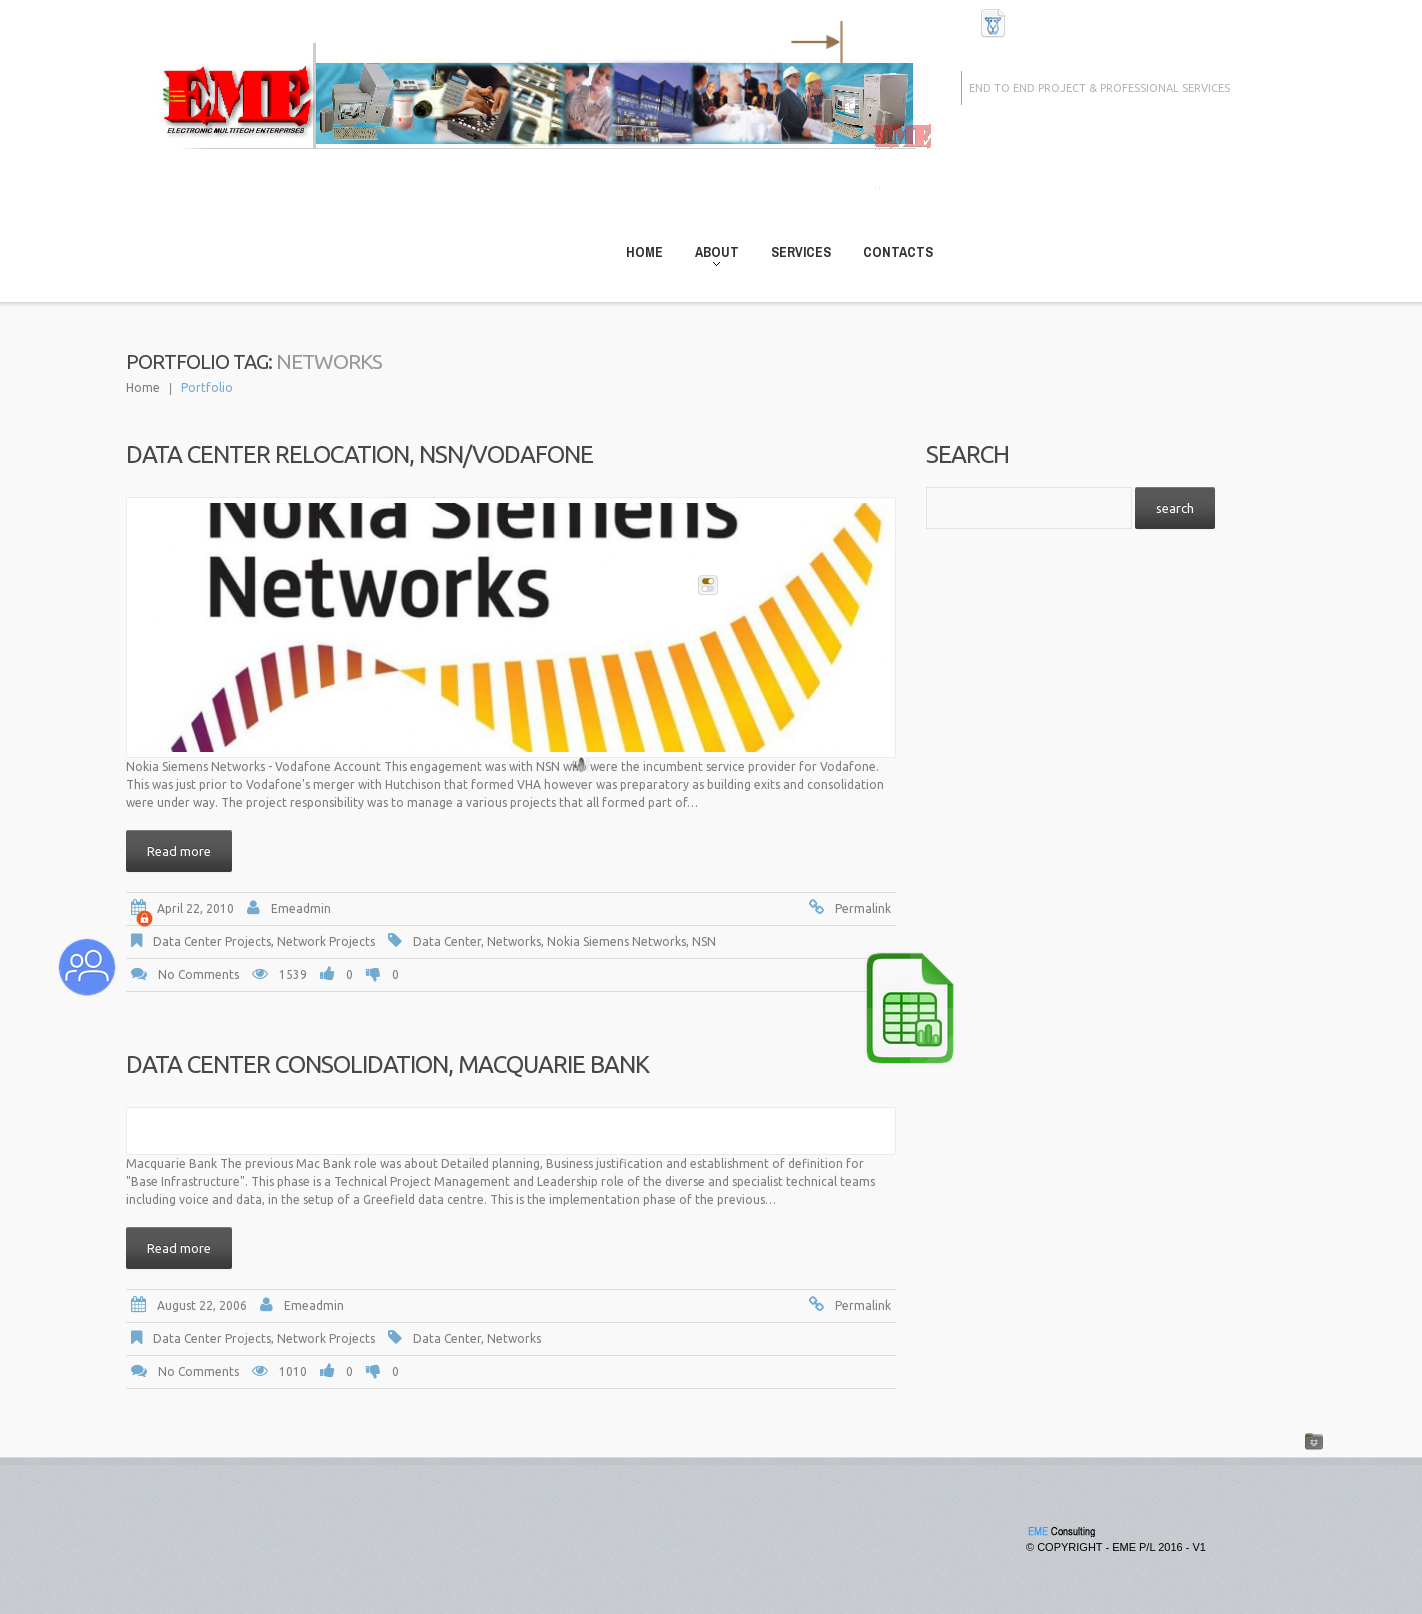  I want to click on indicates a file or folder is read-only, so click(144, 918).